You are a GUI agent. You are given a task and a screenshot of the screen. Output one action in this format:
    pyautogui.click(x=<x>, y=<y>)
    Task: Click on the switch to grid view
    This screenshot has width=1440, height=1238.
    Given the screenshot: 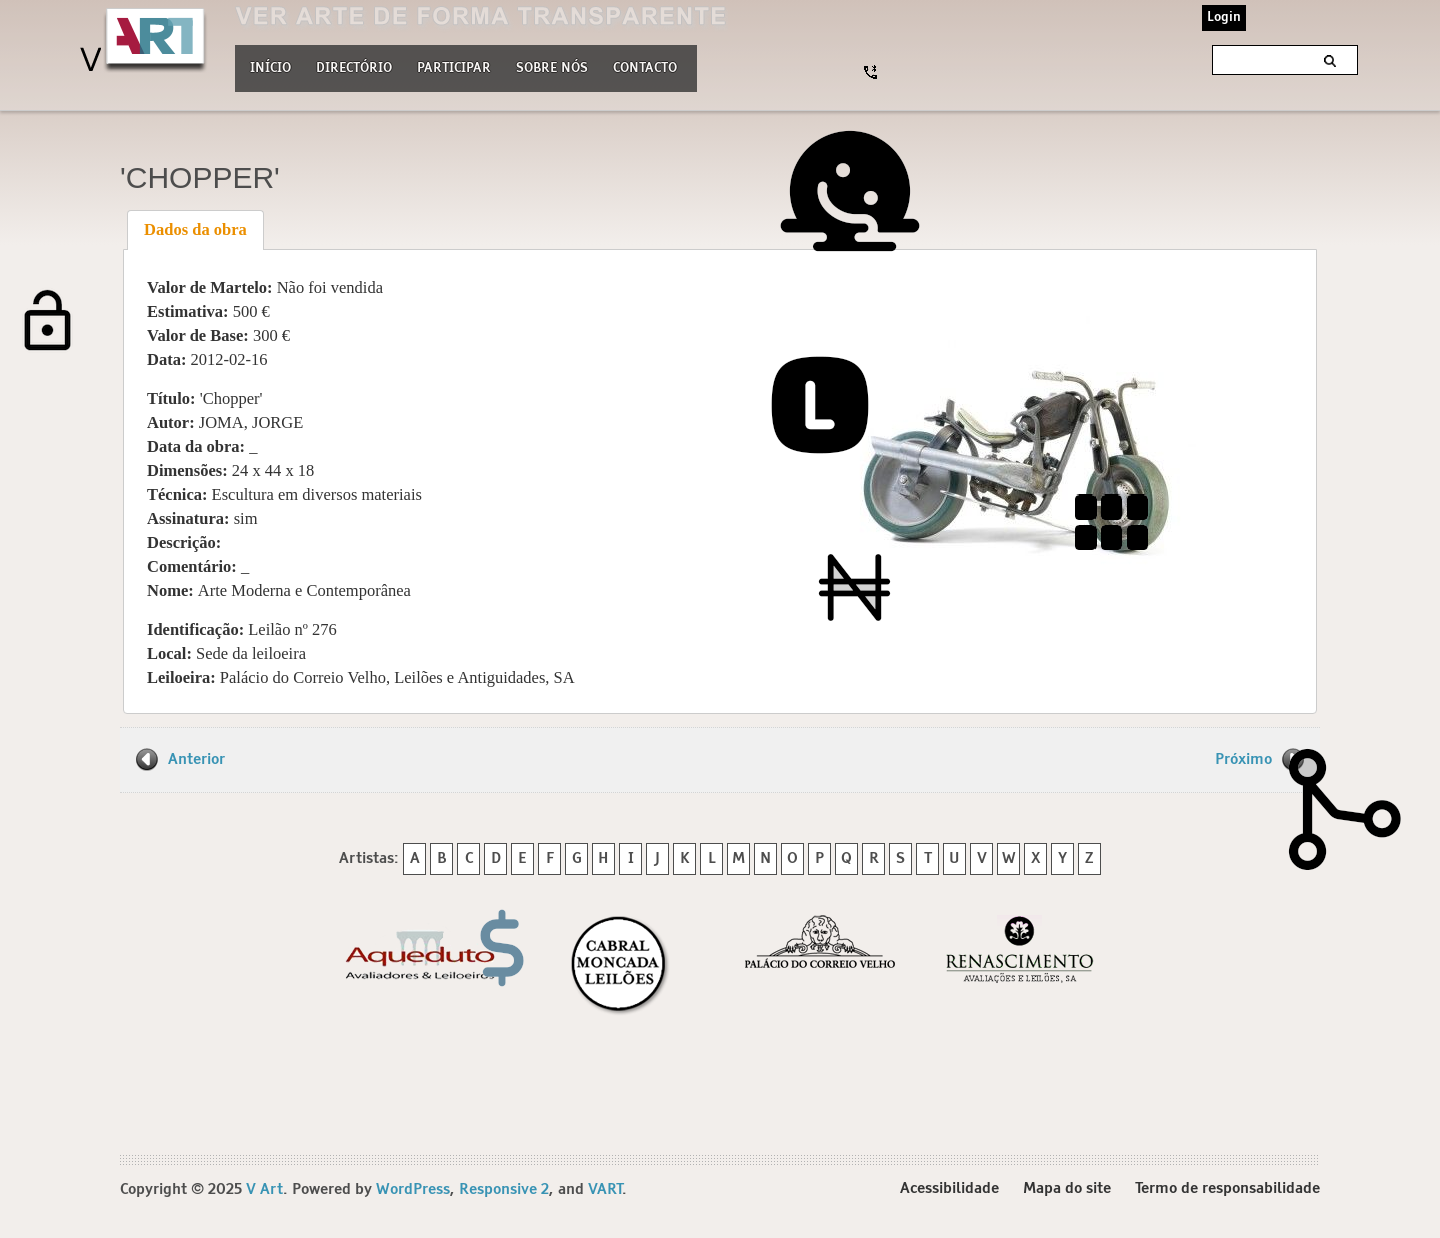 What is the action you would take?
    pyautogui.click(x=1109, y=524)
    